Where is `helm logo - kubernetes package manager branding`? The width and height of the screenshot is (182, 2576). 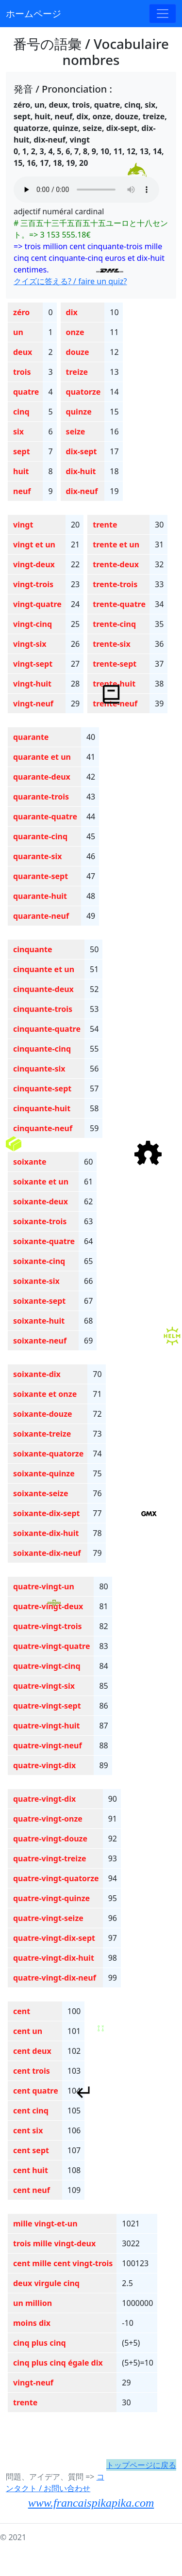 helm logo - kubernetes package manager branding is located at coordinates (172, 1336).